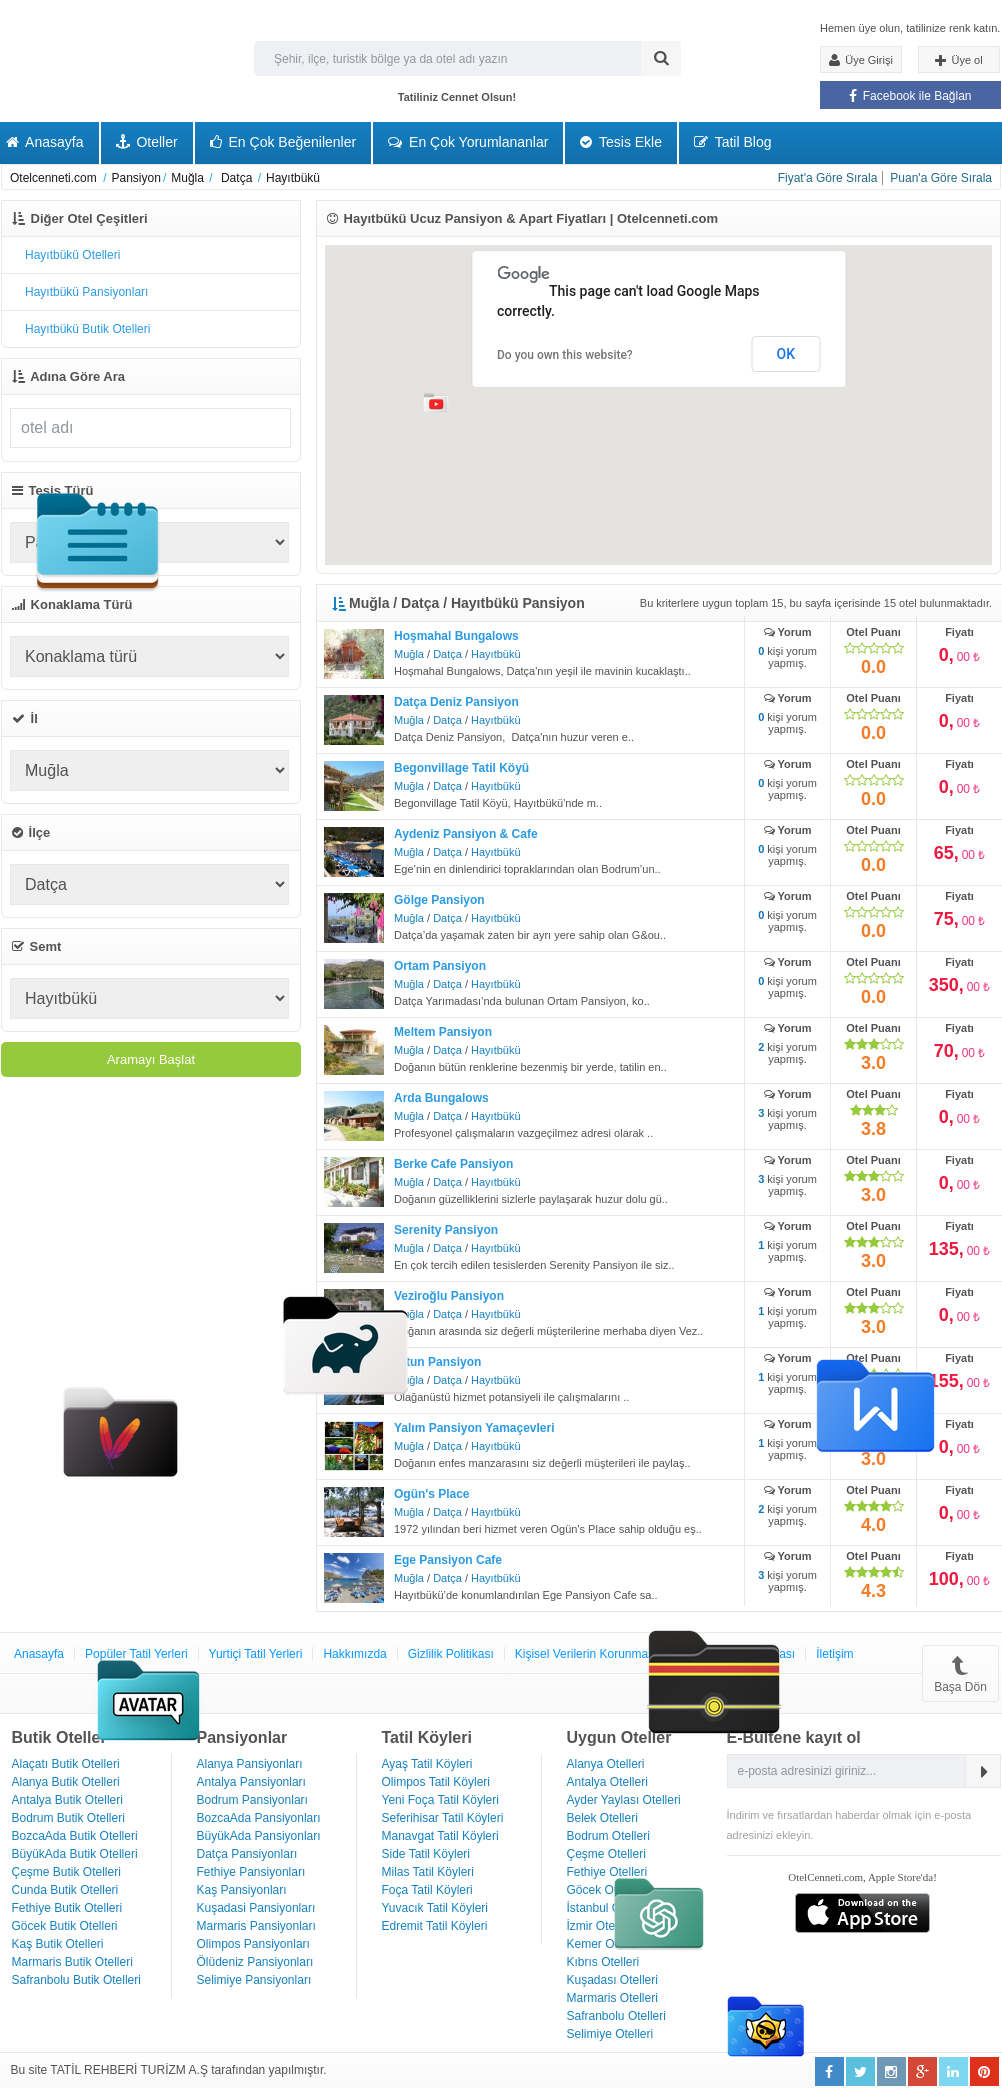 This screenshot has height=2093, width=1002. I want to click on folder containing gradle build files, so click(345, 1349).